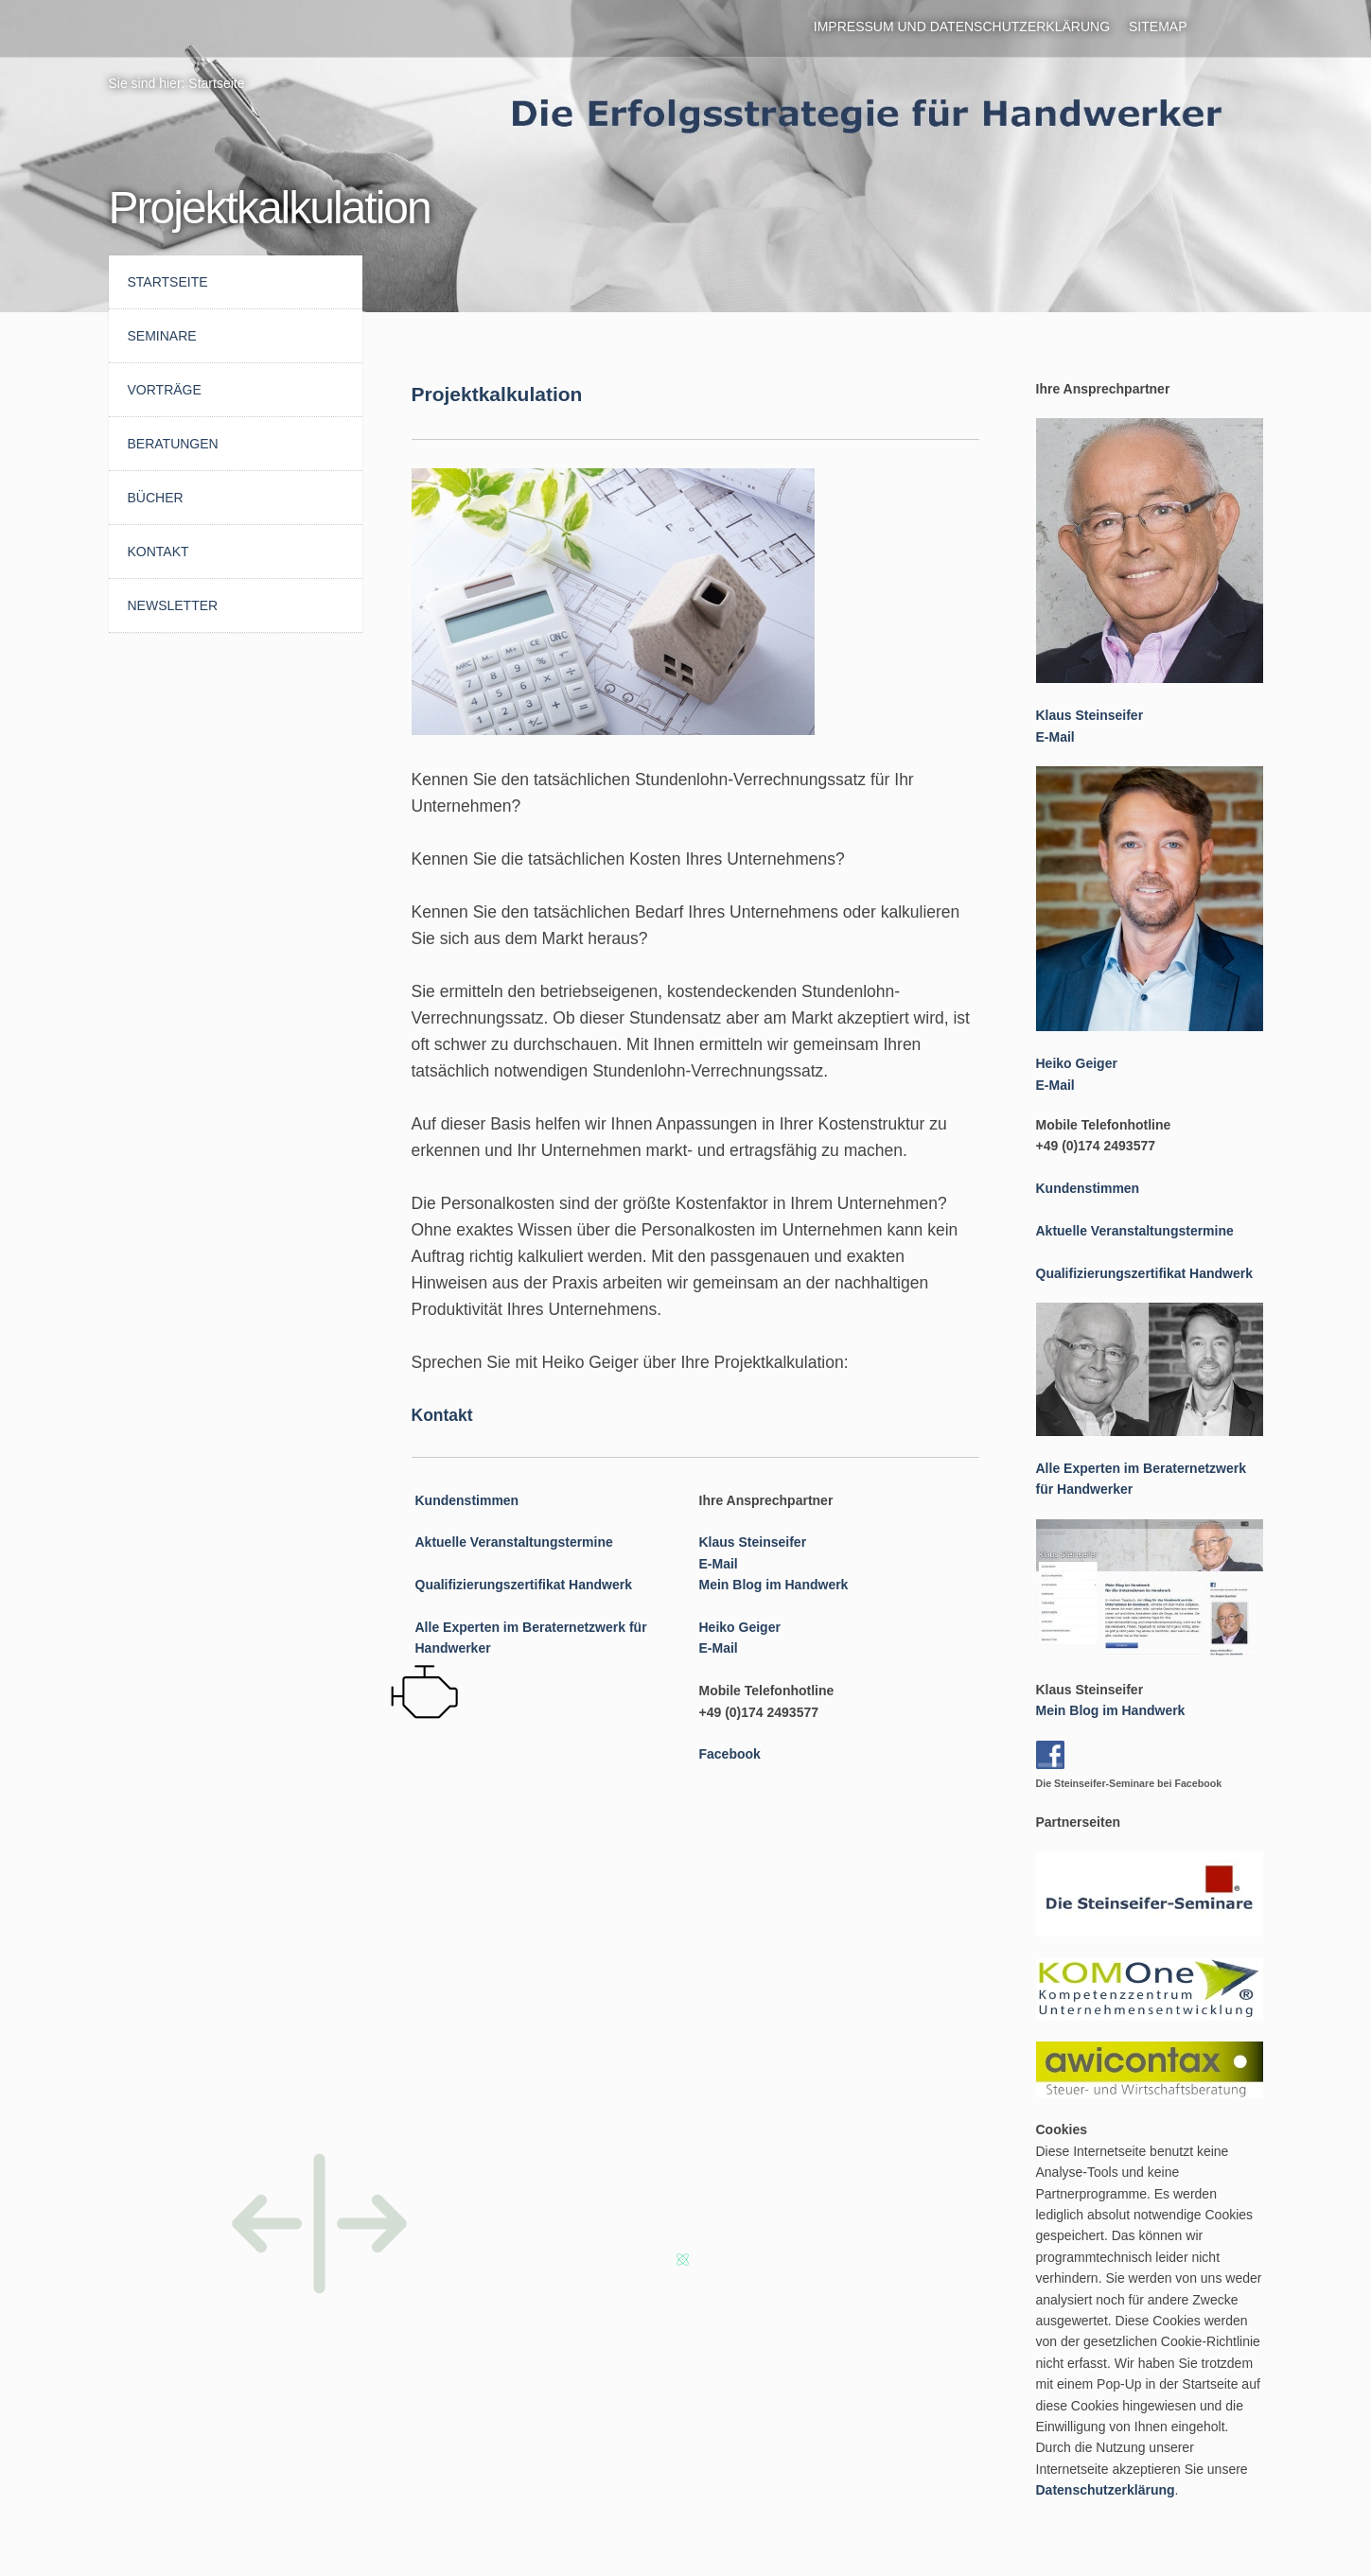 Image resolution: width=1371 pixels, height=2576 pixels. I want to click on view engine status or diagnostics, so click(423, 1692).